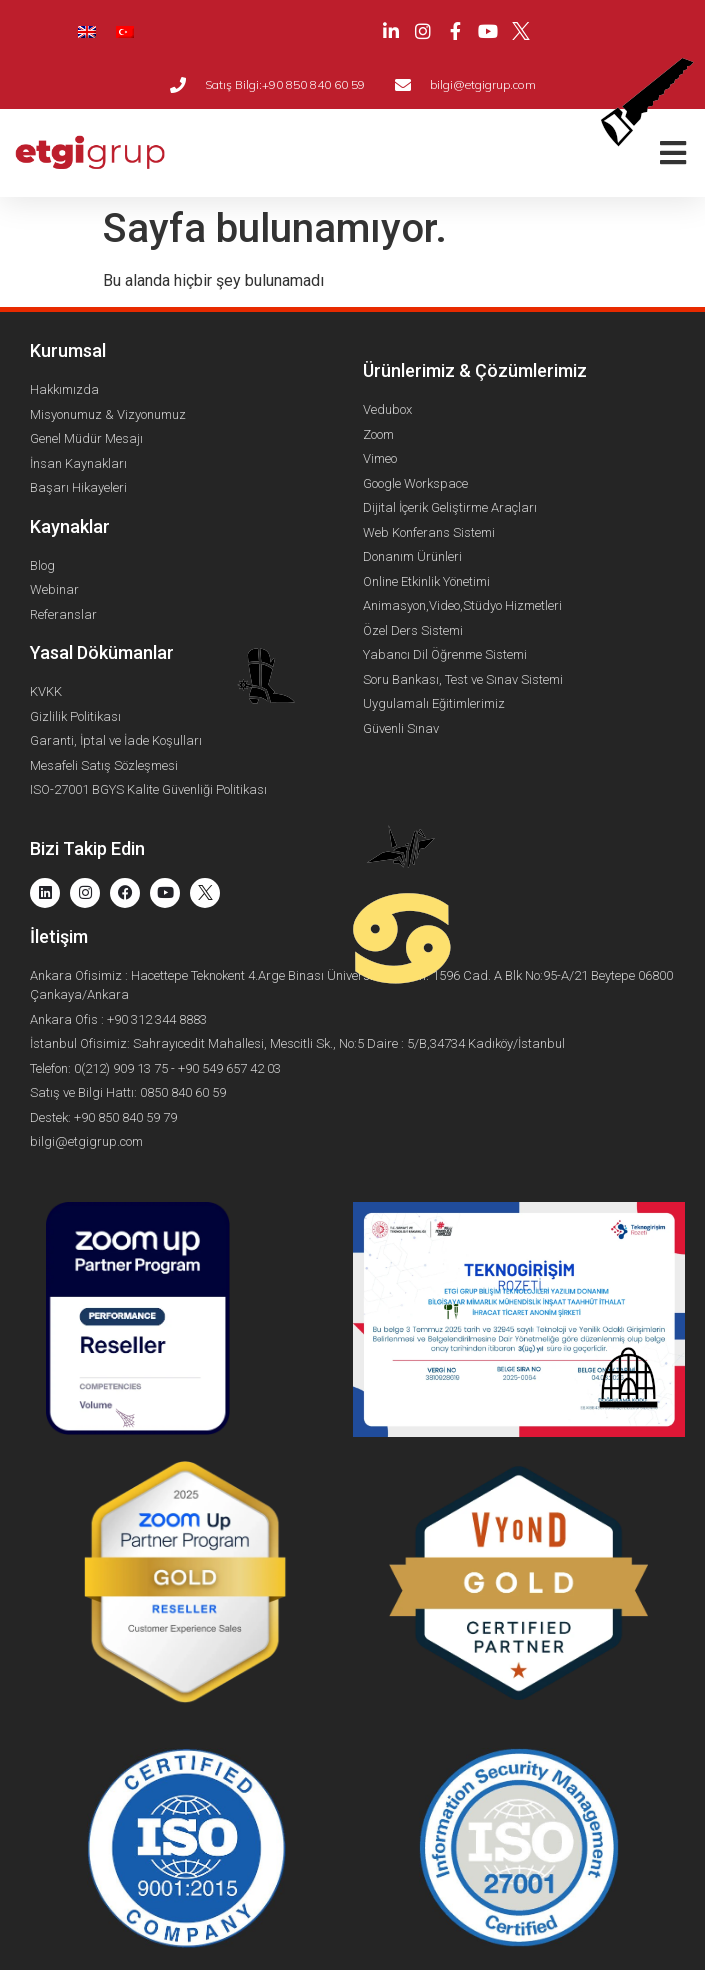  I want to click on craft or equip stake and hammer weapons, so click(451, 1311).